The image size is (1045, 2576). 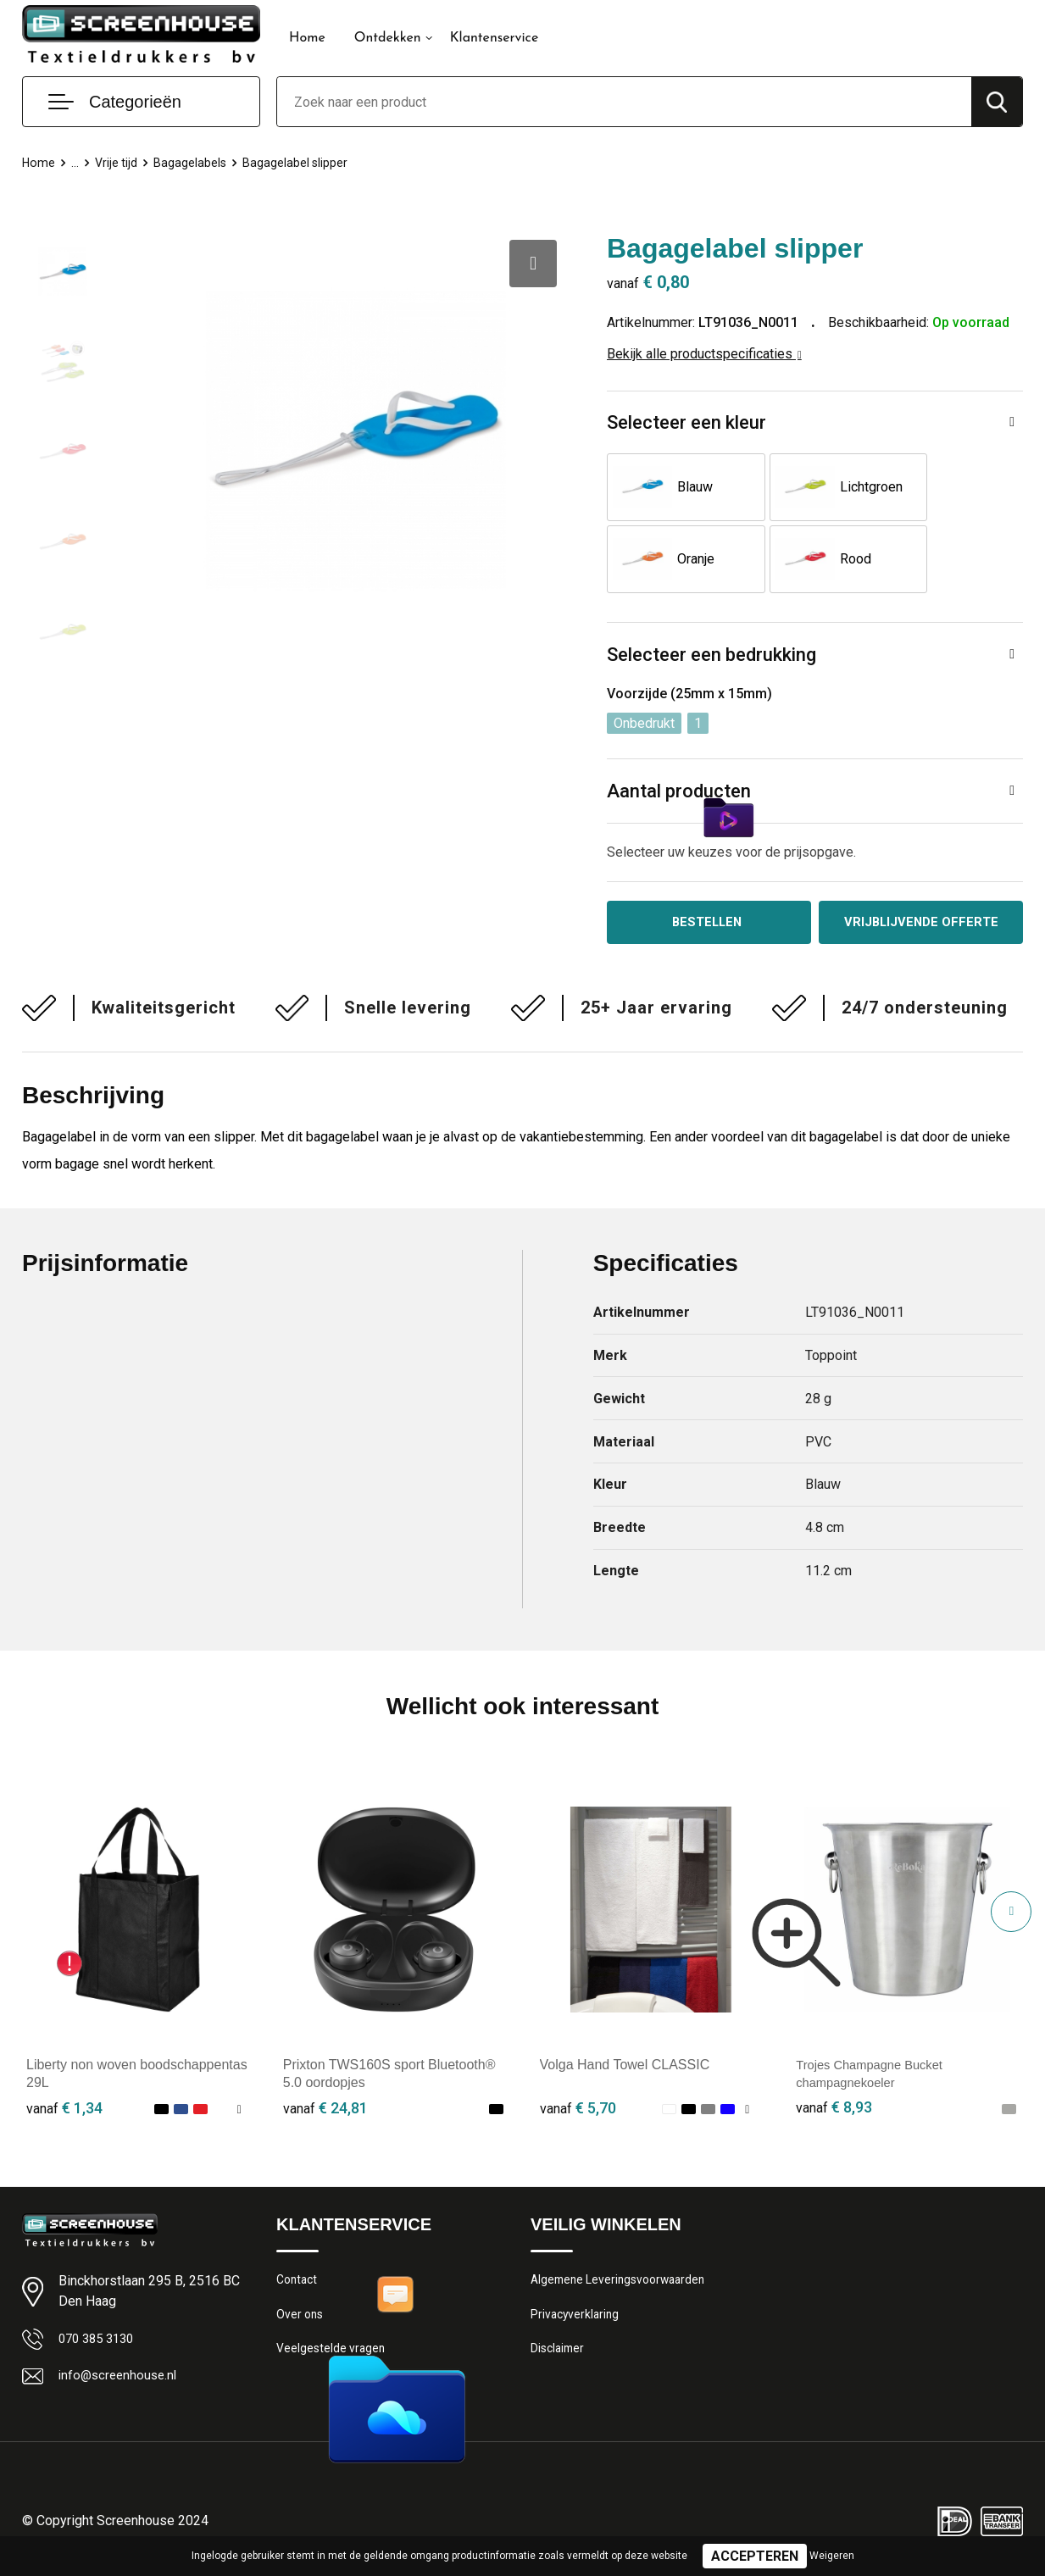 What do you see at coordinates (69, 1963) in the screenshot?
I see `indicates a warning or caution message` at bounding box center [69, 1963].